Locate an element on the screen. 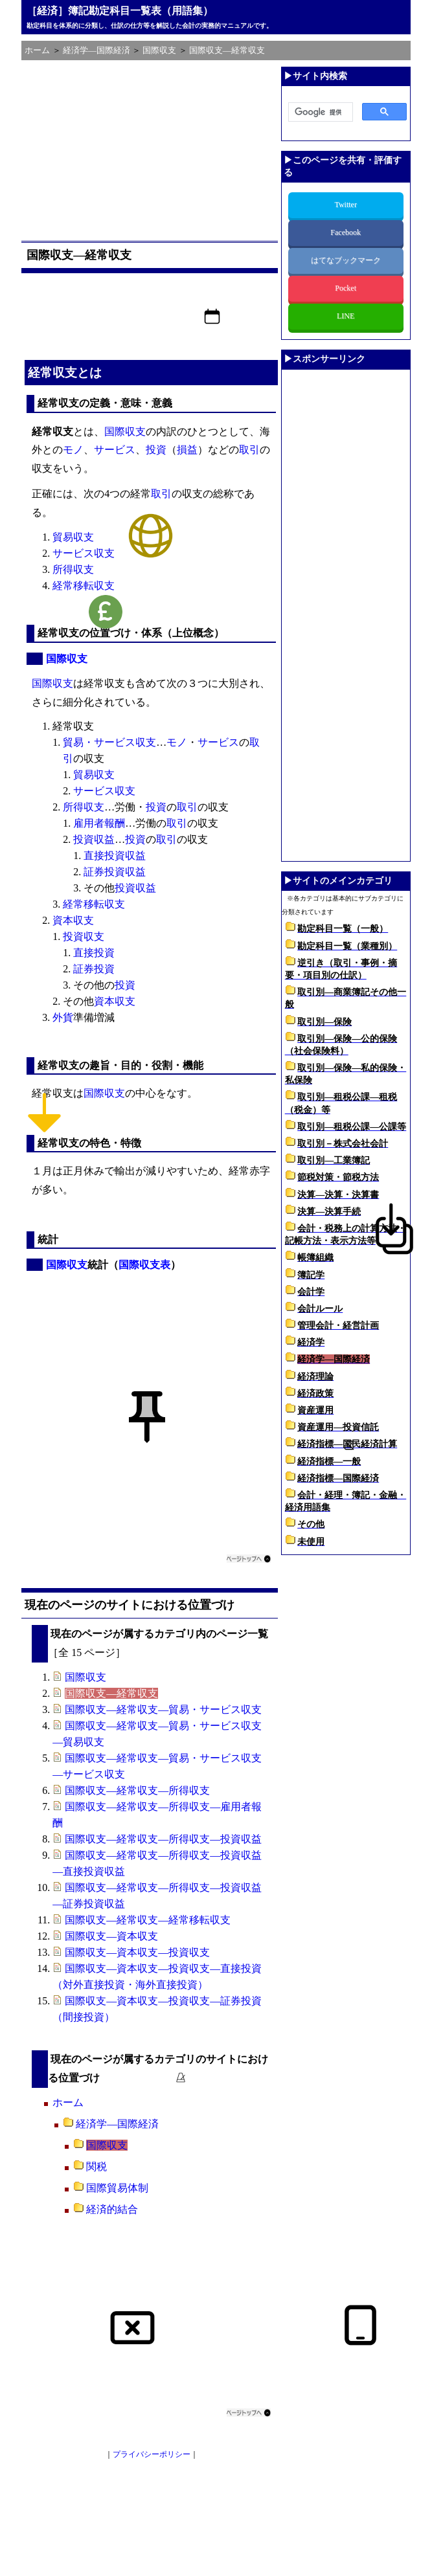 The image size is (432, 2576). download a file or content is located at coordinates (44, 1112).